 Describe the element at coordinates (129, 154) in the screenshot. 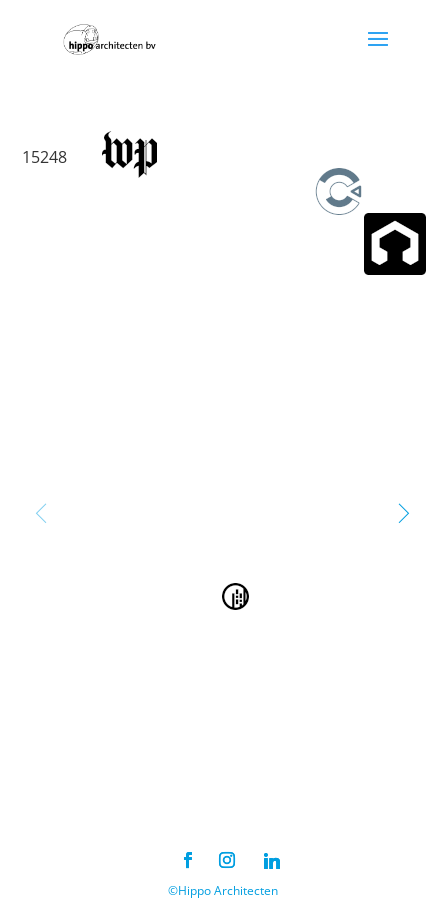

I see `open The Washington Post app` at that location.